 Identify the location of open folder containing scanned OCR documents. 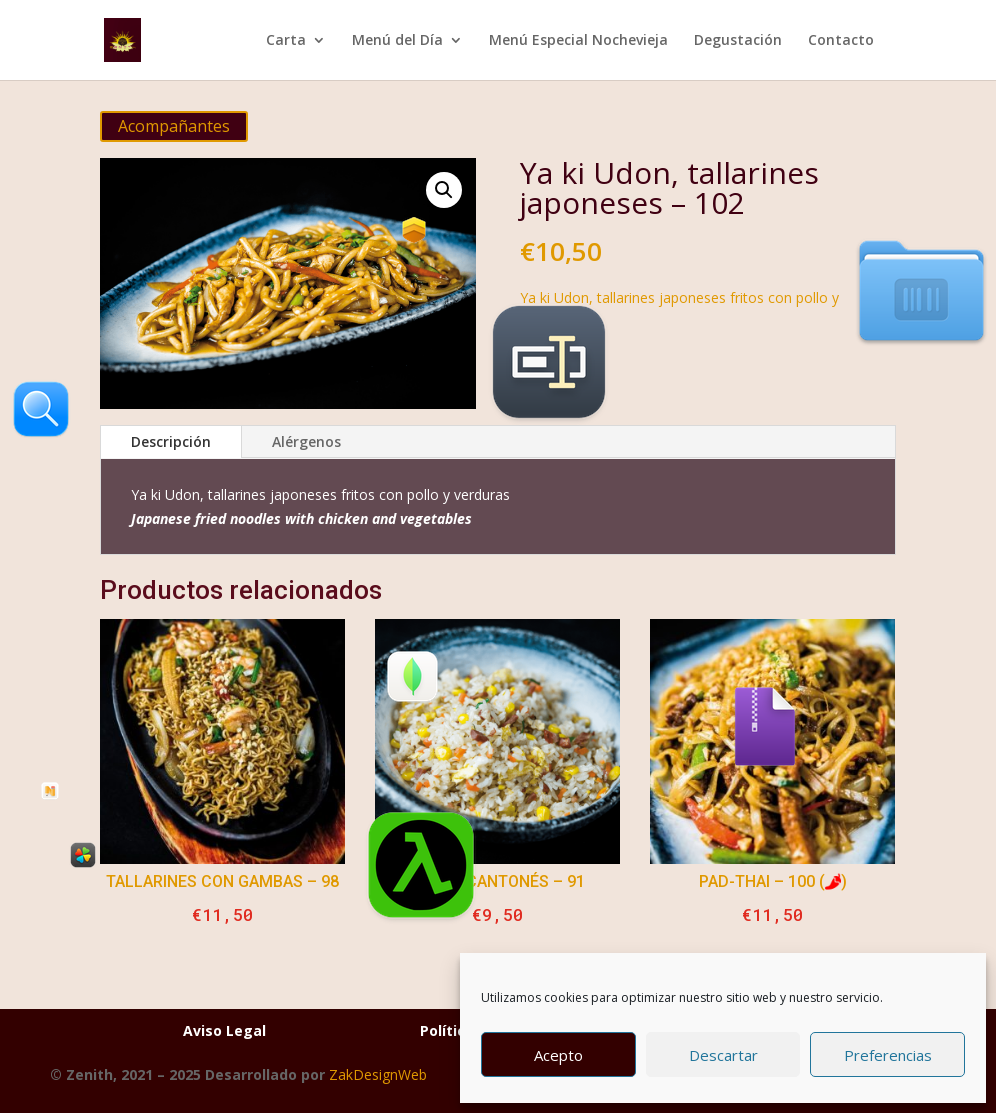
(921, 290).